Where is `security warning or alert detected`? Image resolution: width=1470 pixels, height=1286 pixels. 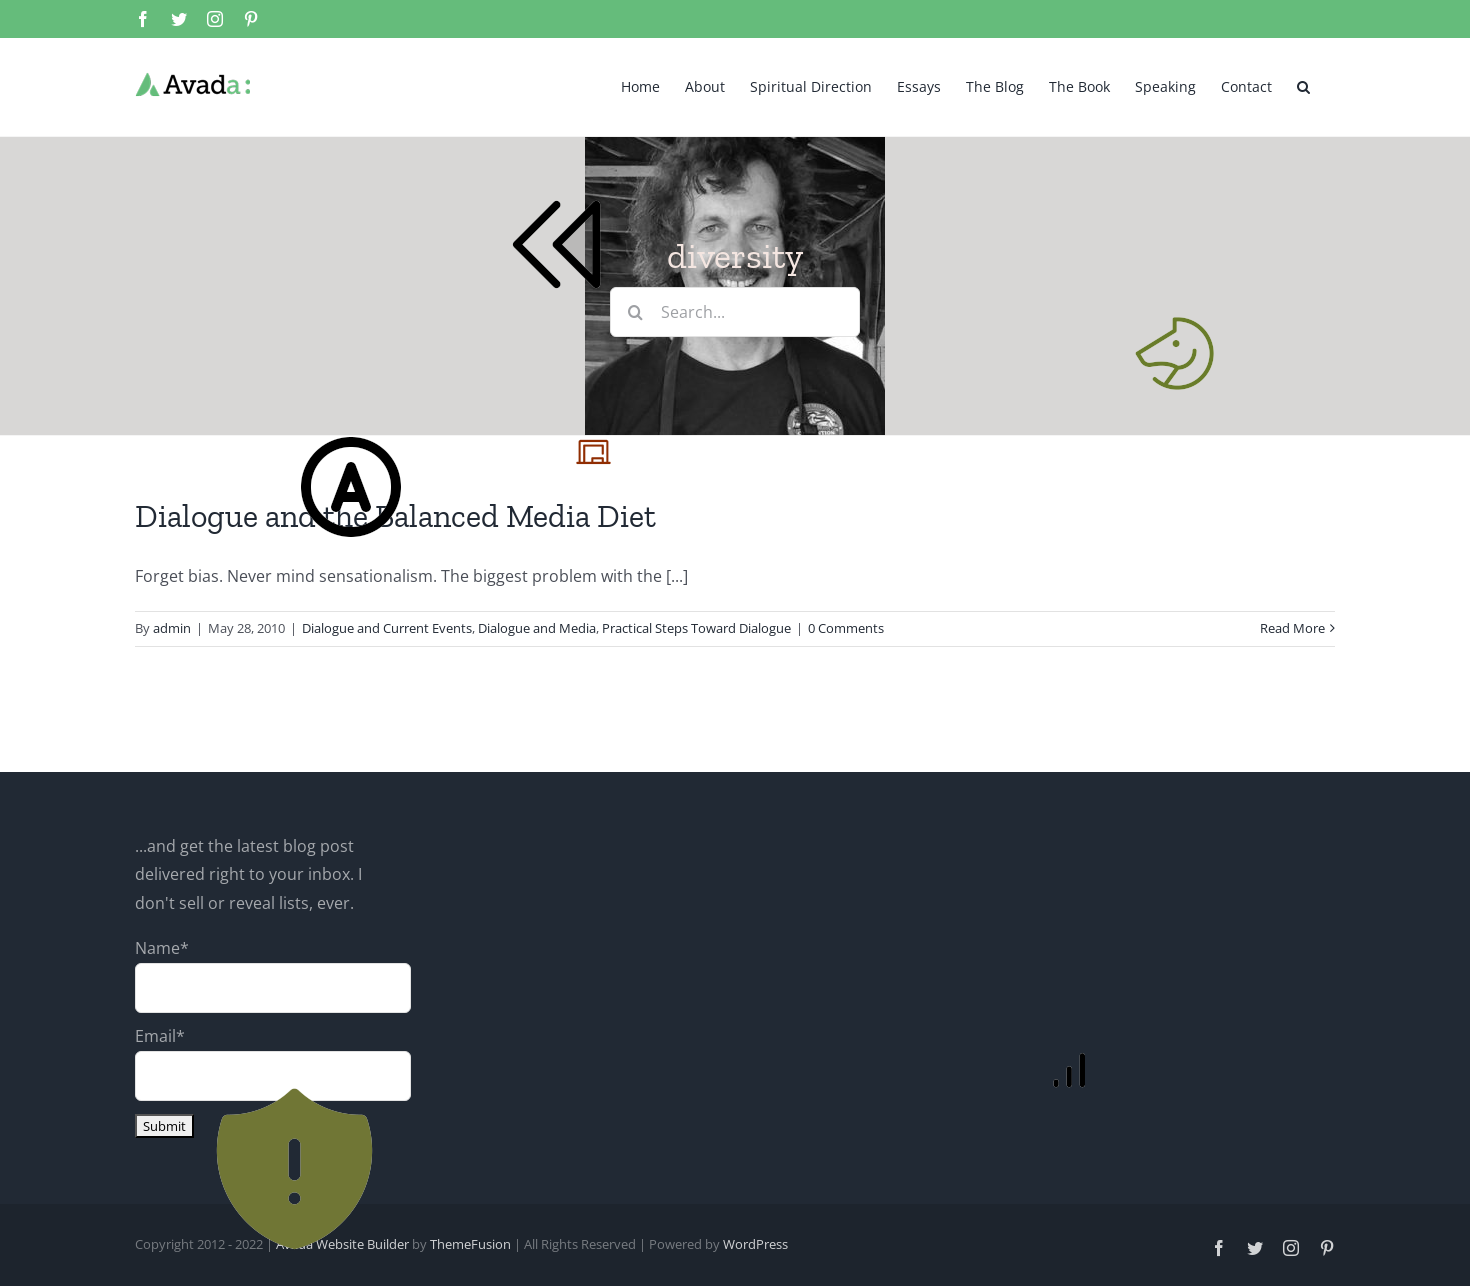
security warning or alert detected is located at coordinates (294, 1168).